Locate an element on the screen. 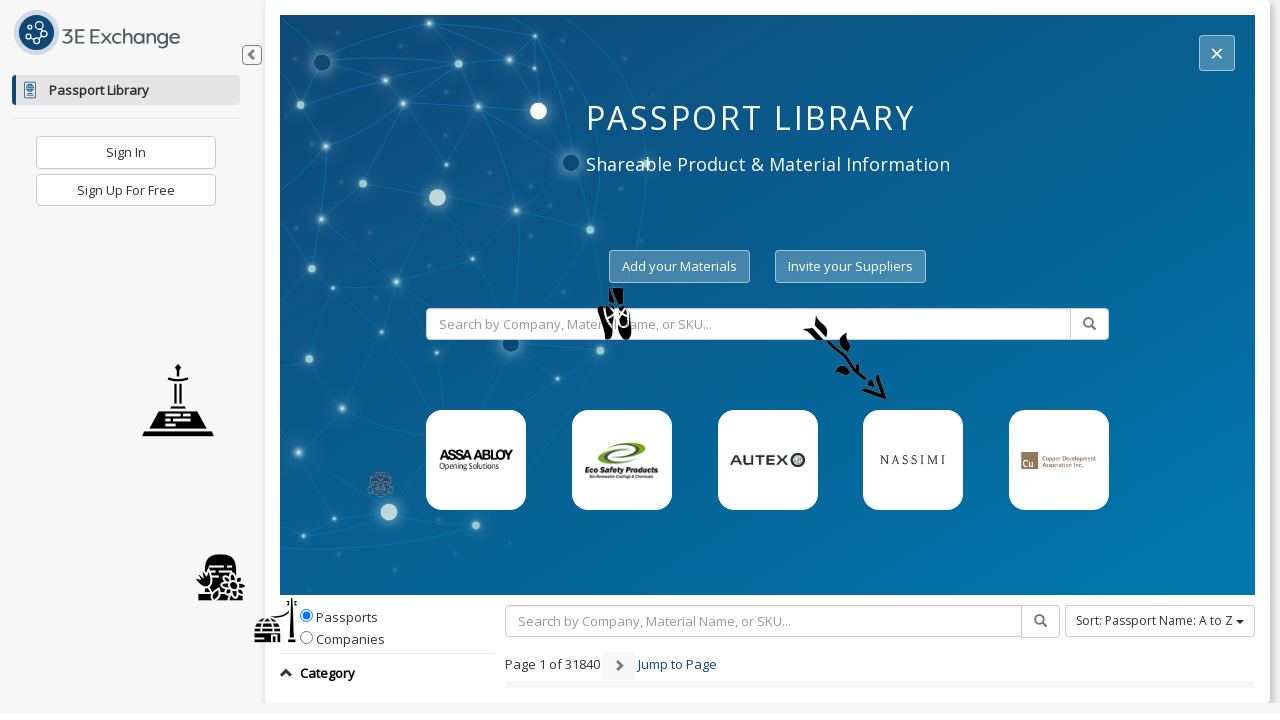 This screenshot has height=720, width=1280. memorial or cemetery location marker is located at coordinates (220, 576).